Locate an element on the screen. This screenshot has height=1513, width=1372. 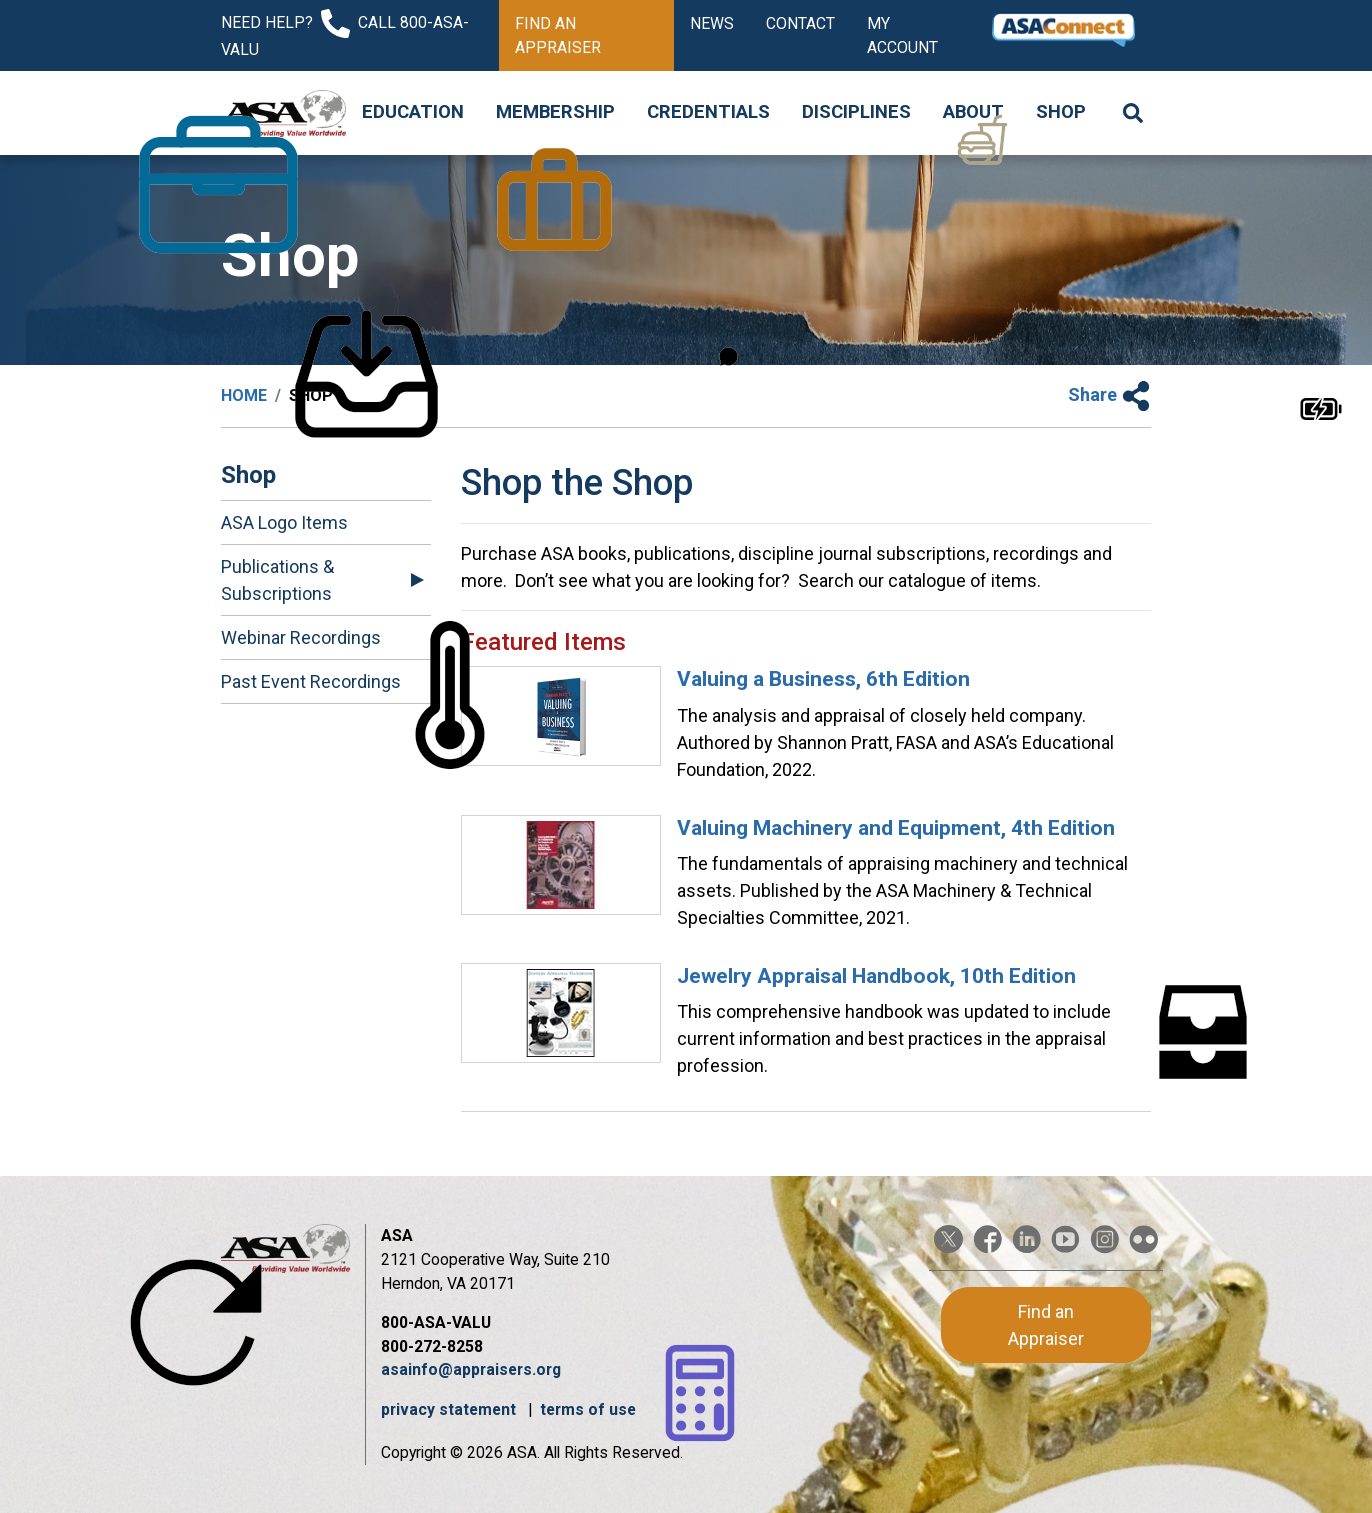
access work or business-related content is located at coordinates (554, 199).